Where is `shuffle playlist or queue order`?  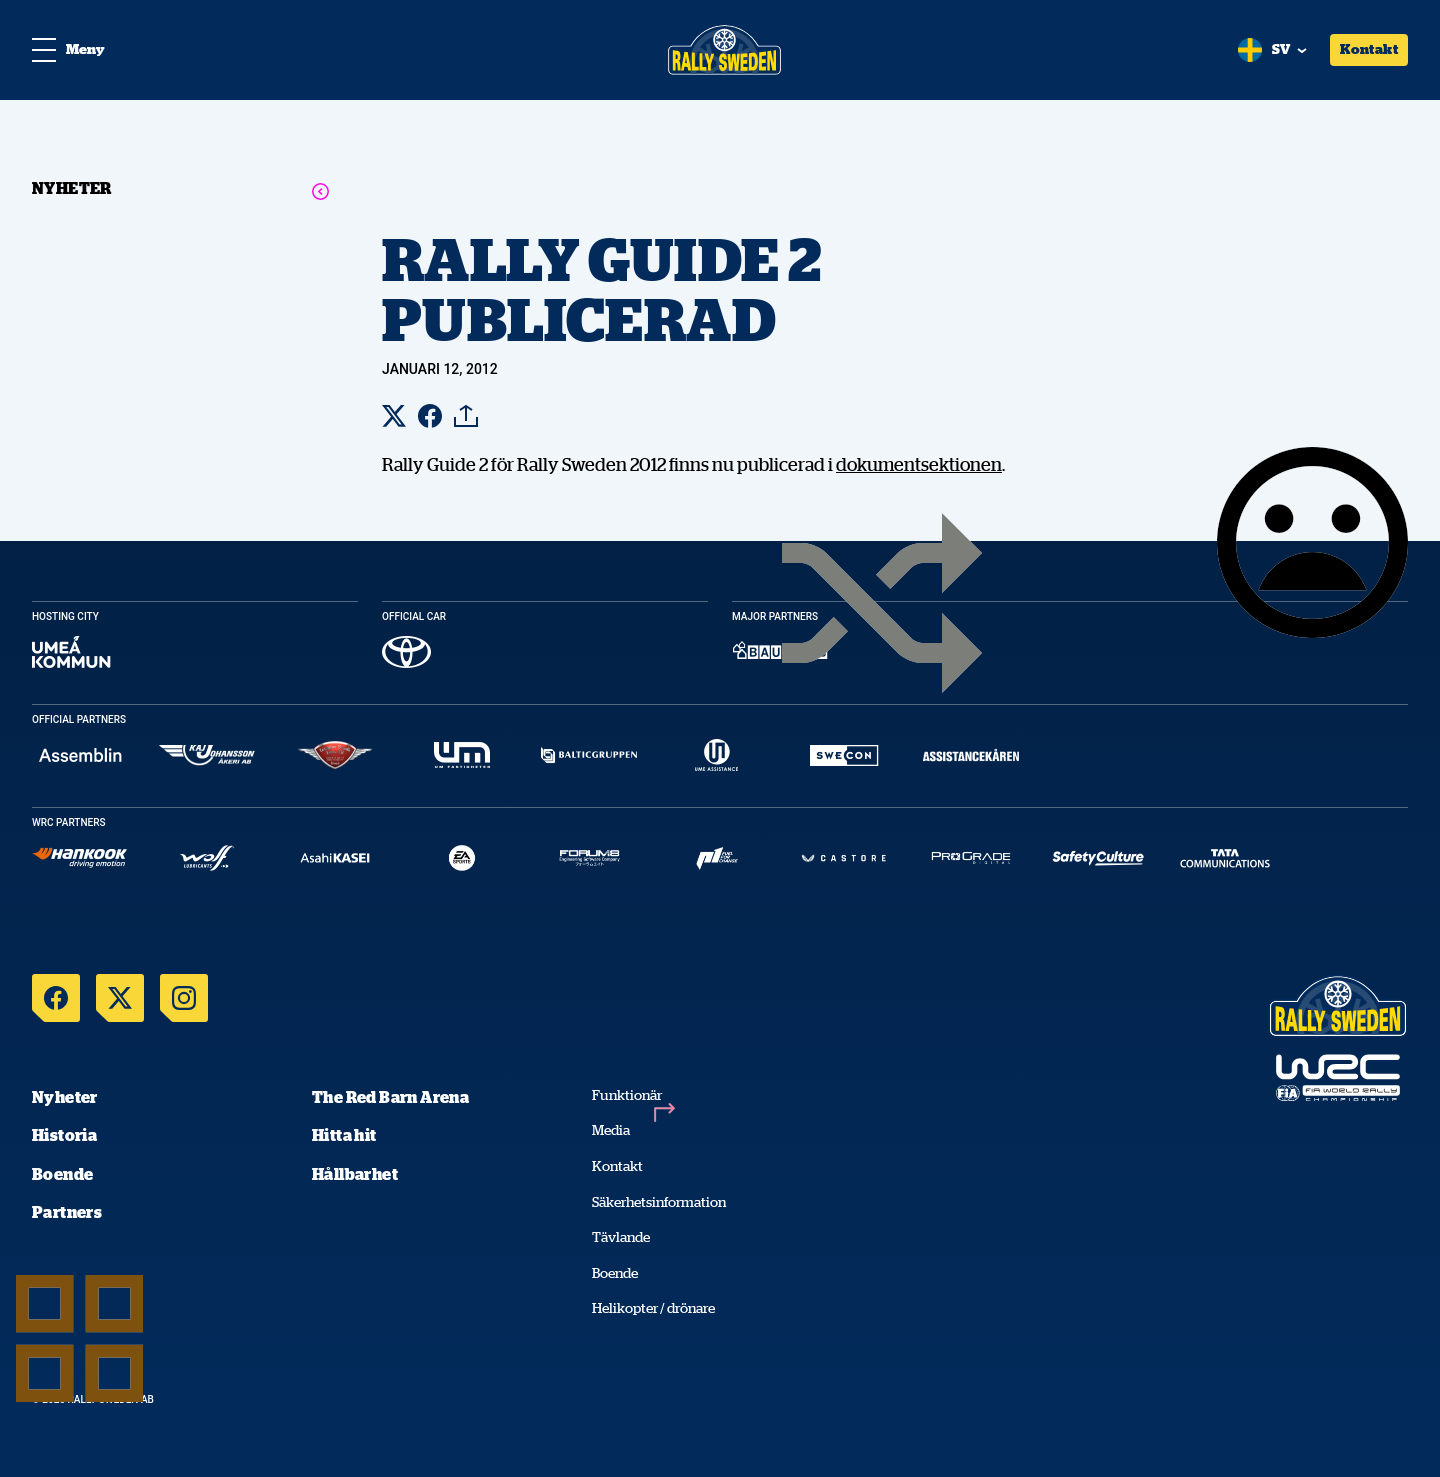
shuffle playlist or queue order is located at coordinates (882, 603).